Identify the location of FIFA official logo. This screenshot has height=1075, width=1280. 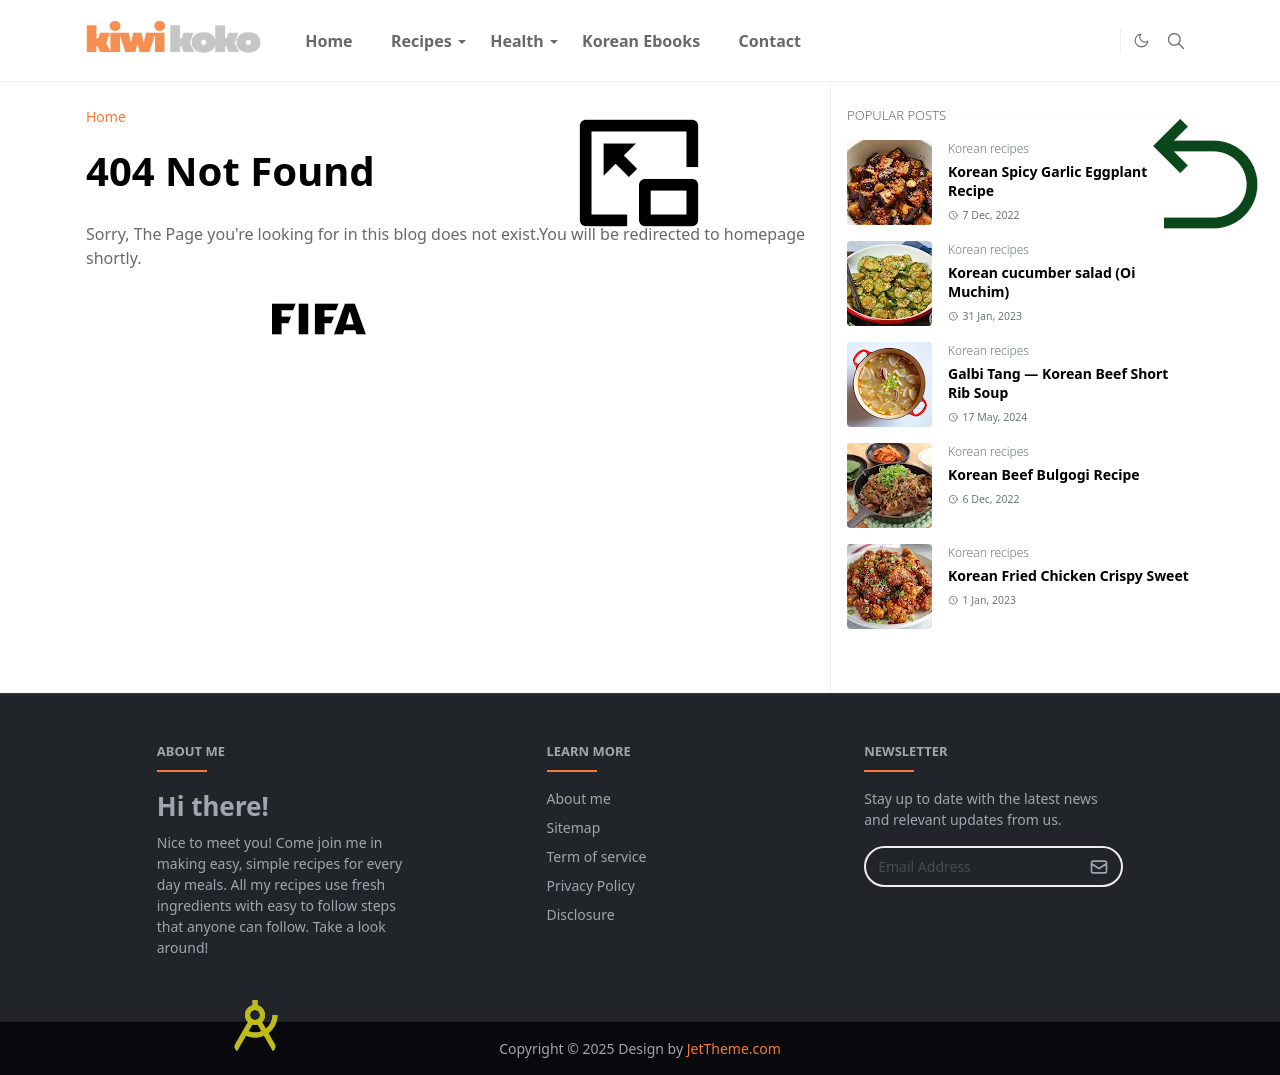
(319, 319).